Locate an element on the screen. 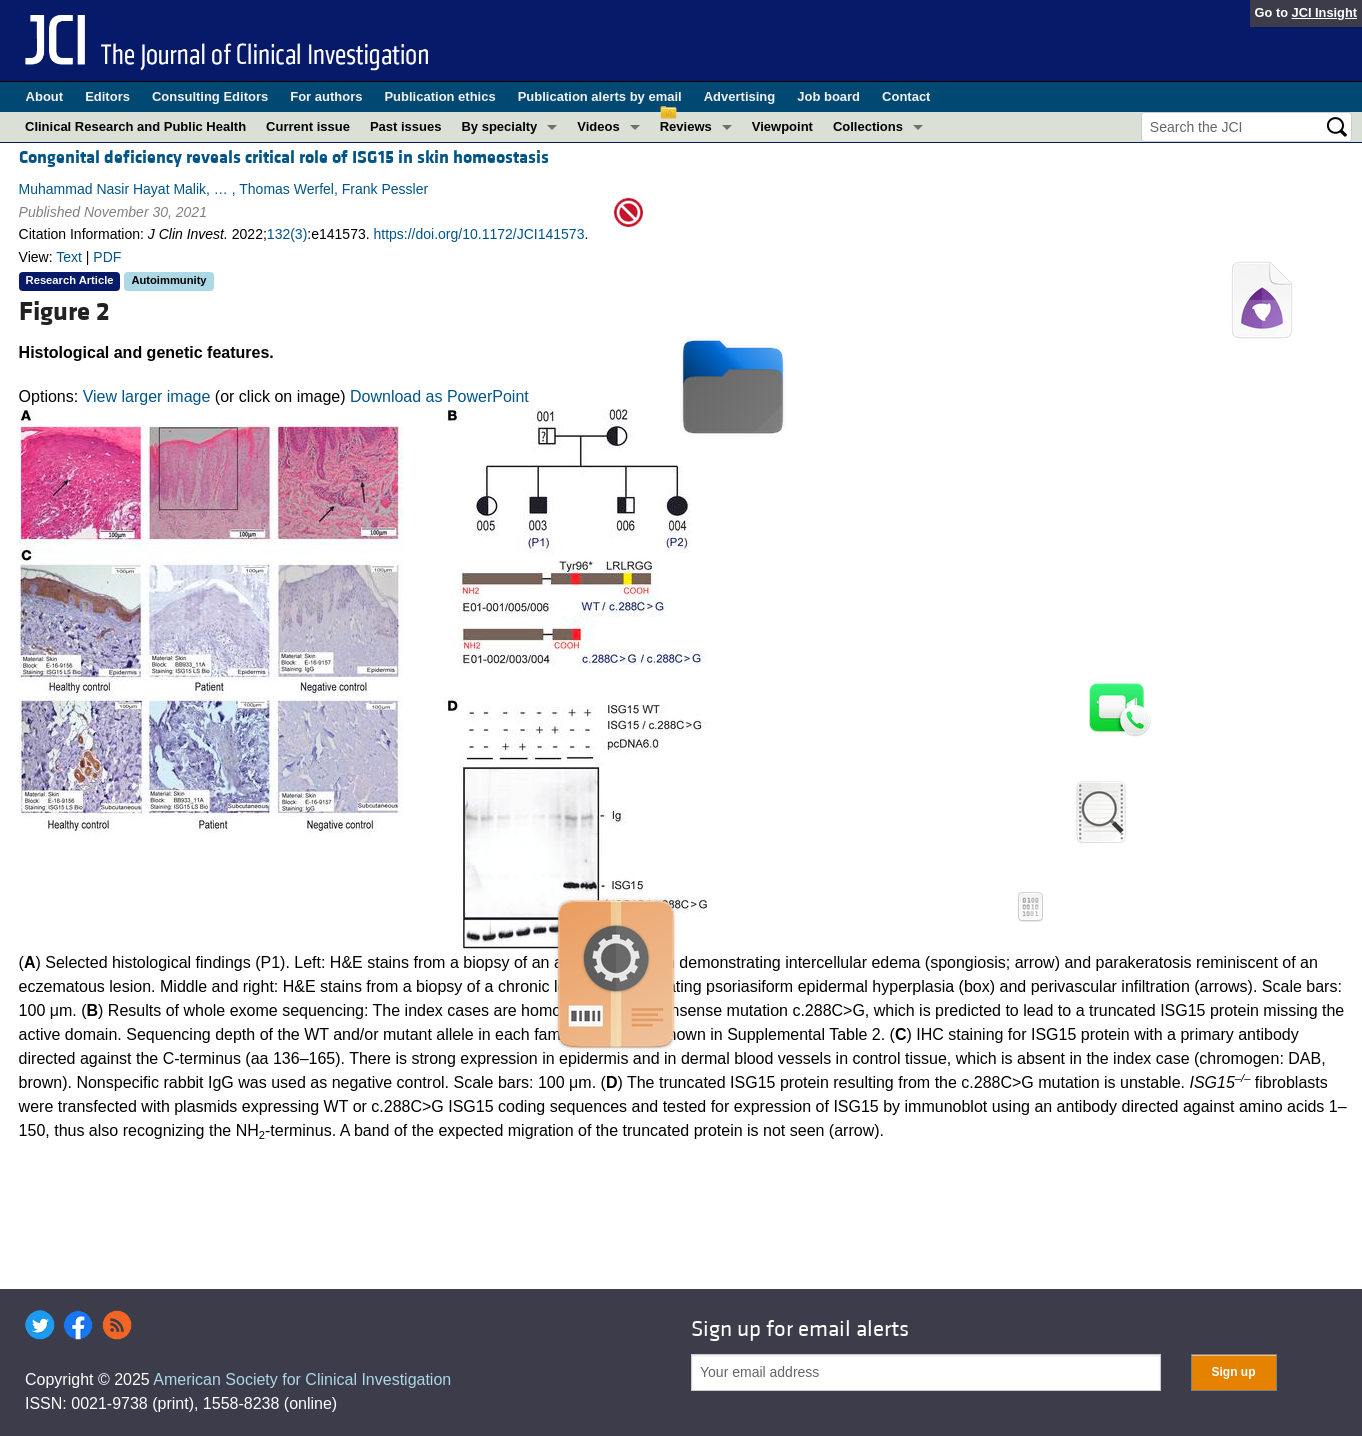 Image resolution: width=1362 pixels, height=1436 pixels. meson build system configuration file is located at coordinates (1262, 300).